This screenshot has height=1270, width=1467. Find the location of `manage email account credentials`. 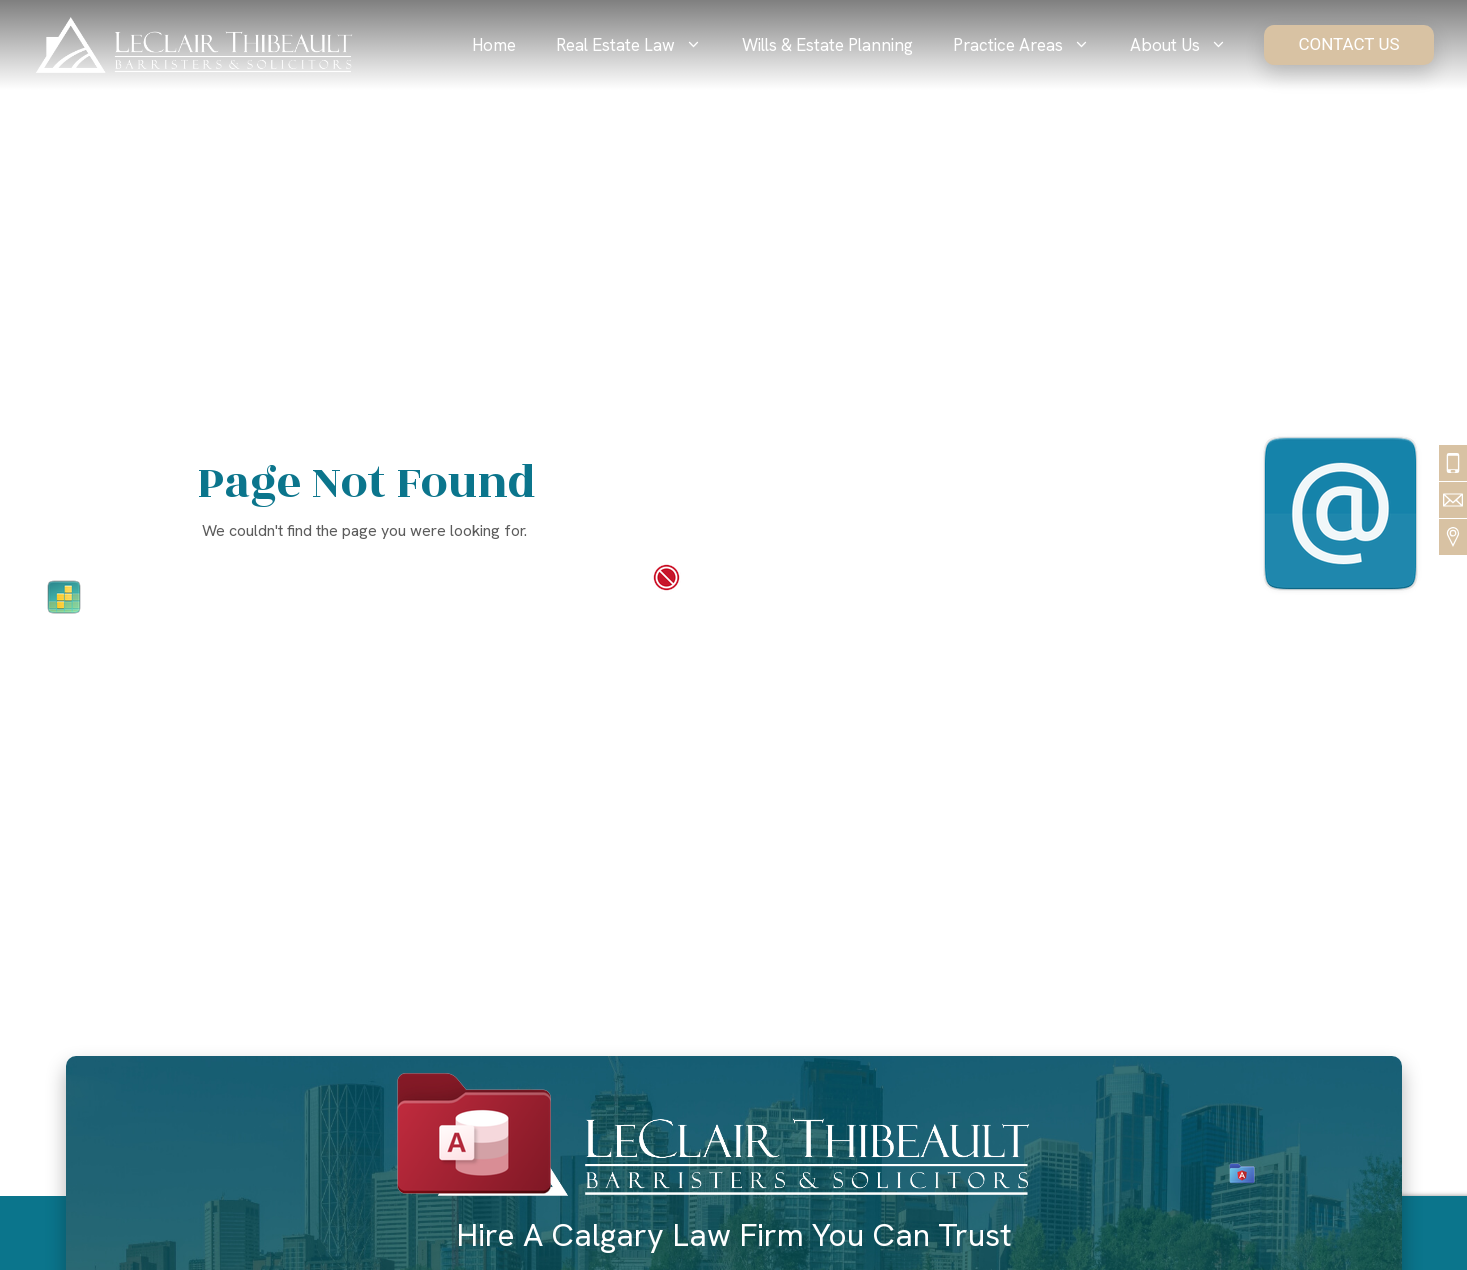

manage email account credentials is located at coordinates (1340, 513).